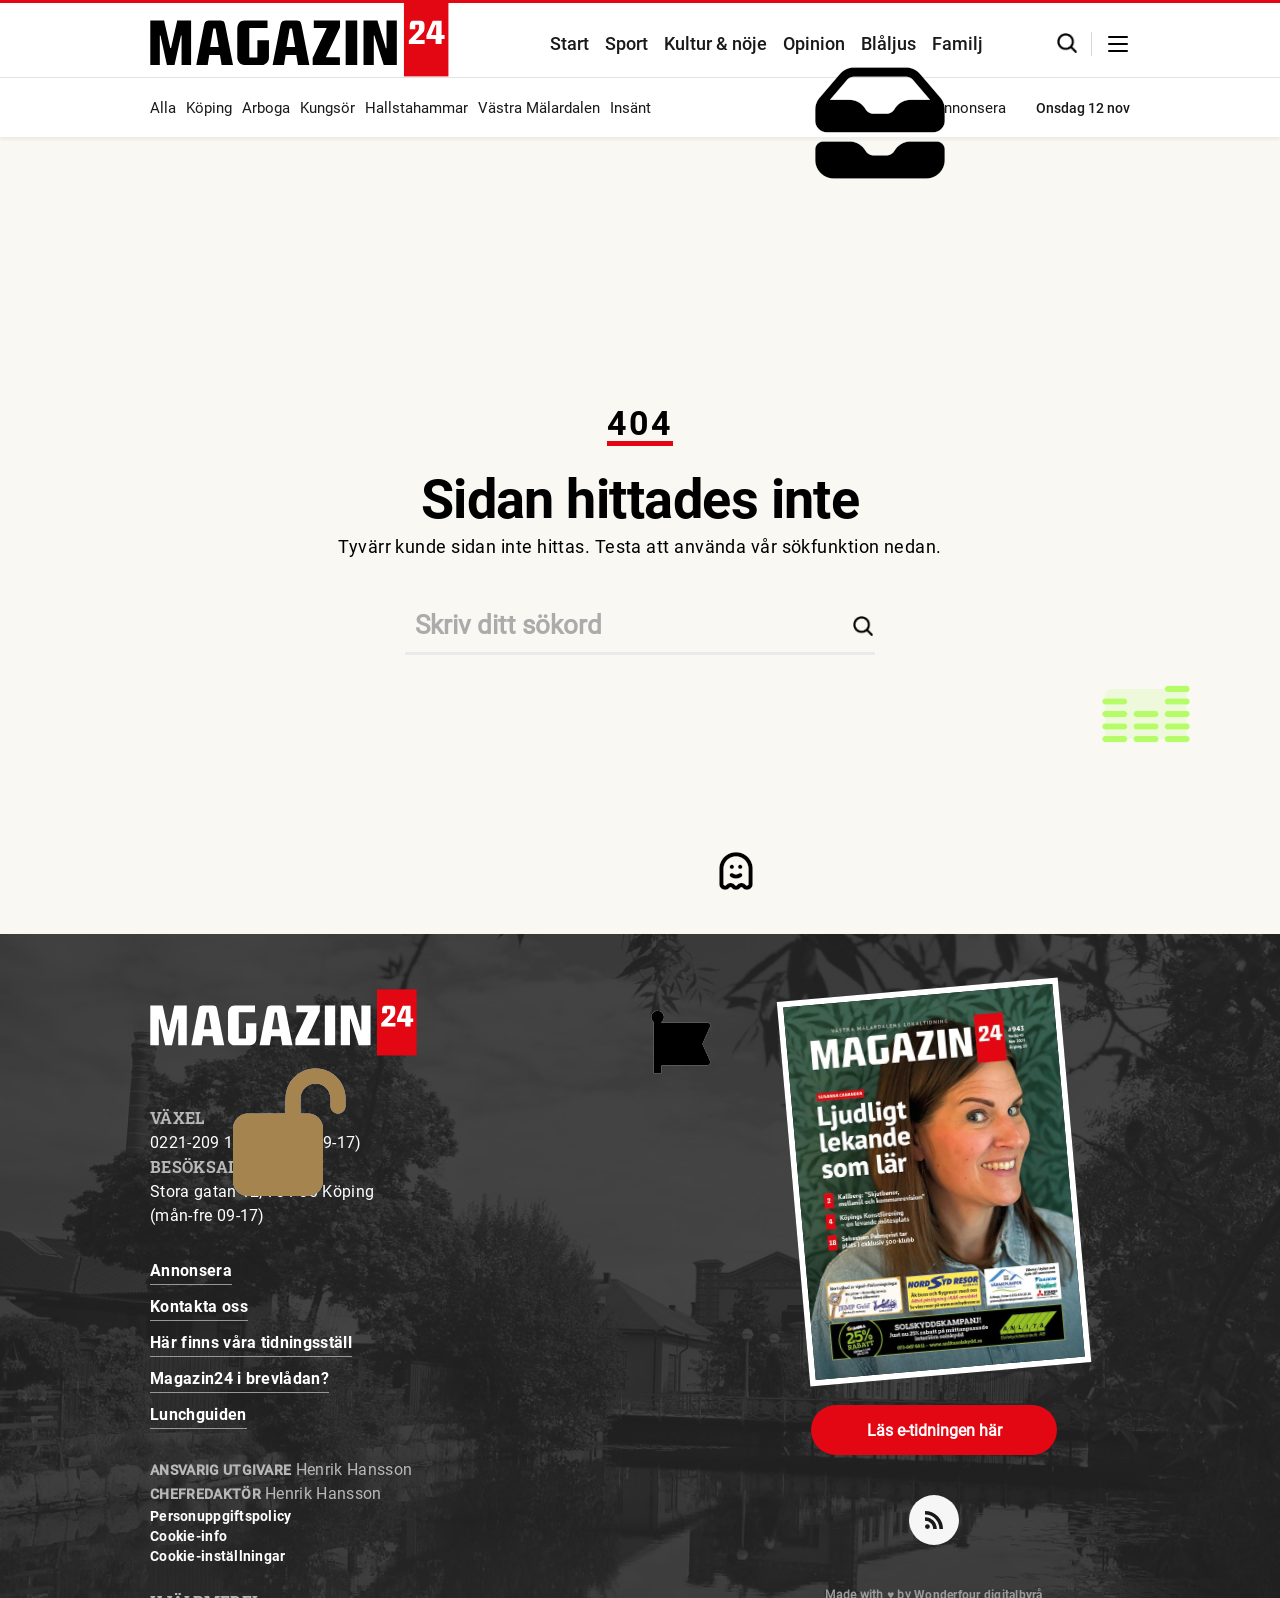 This screenshot has height=1598, width=1280. Describe the element at coordinates (278, 1136) in the screenshot. I see `unlock or access secured content` at that location.